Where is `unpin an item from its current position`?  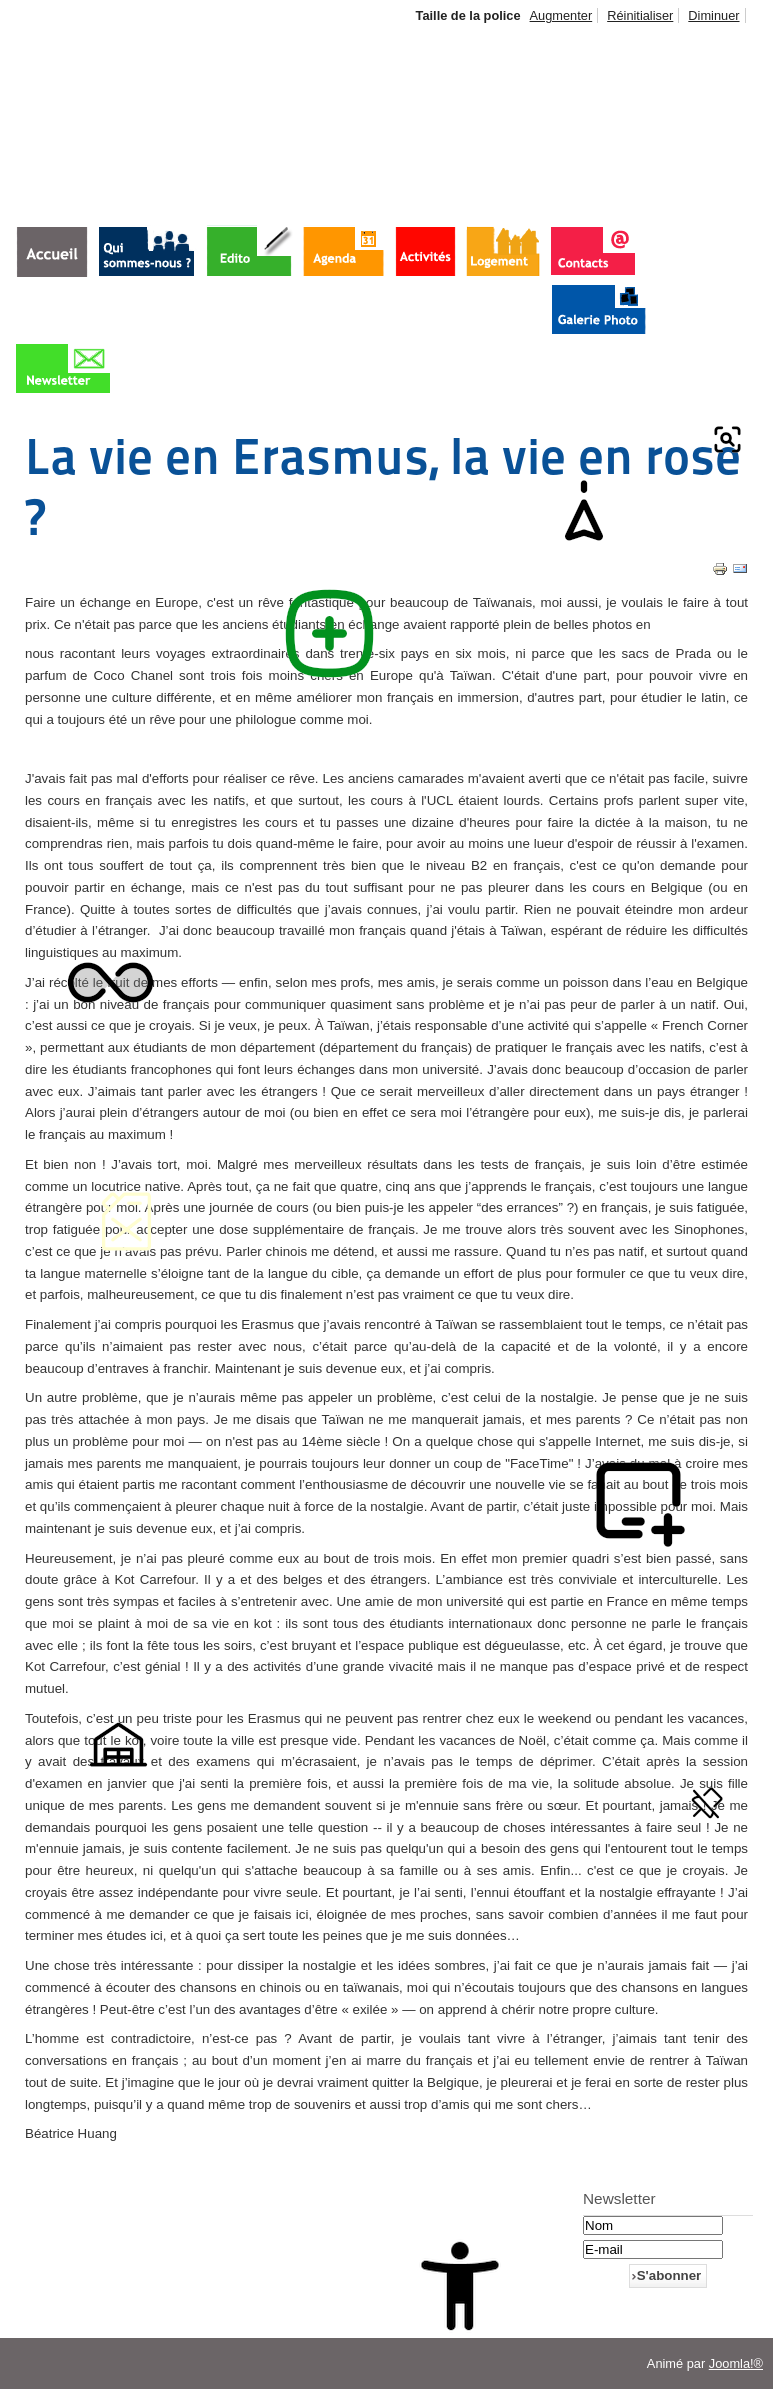
unpin an item from its current position is located at coordinates (706, 1804).